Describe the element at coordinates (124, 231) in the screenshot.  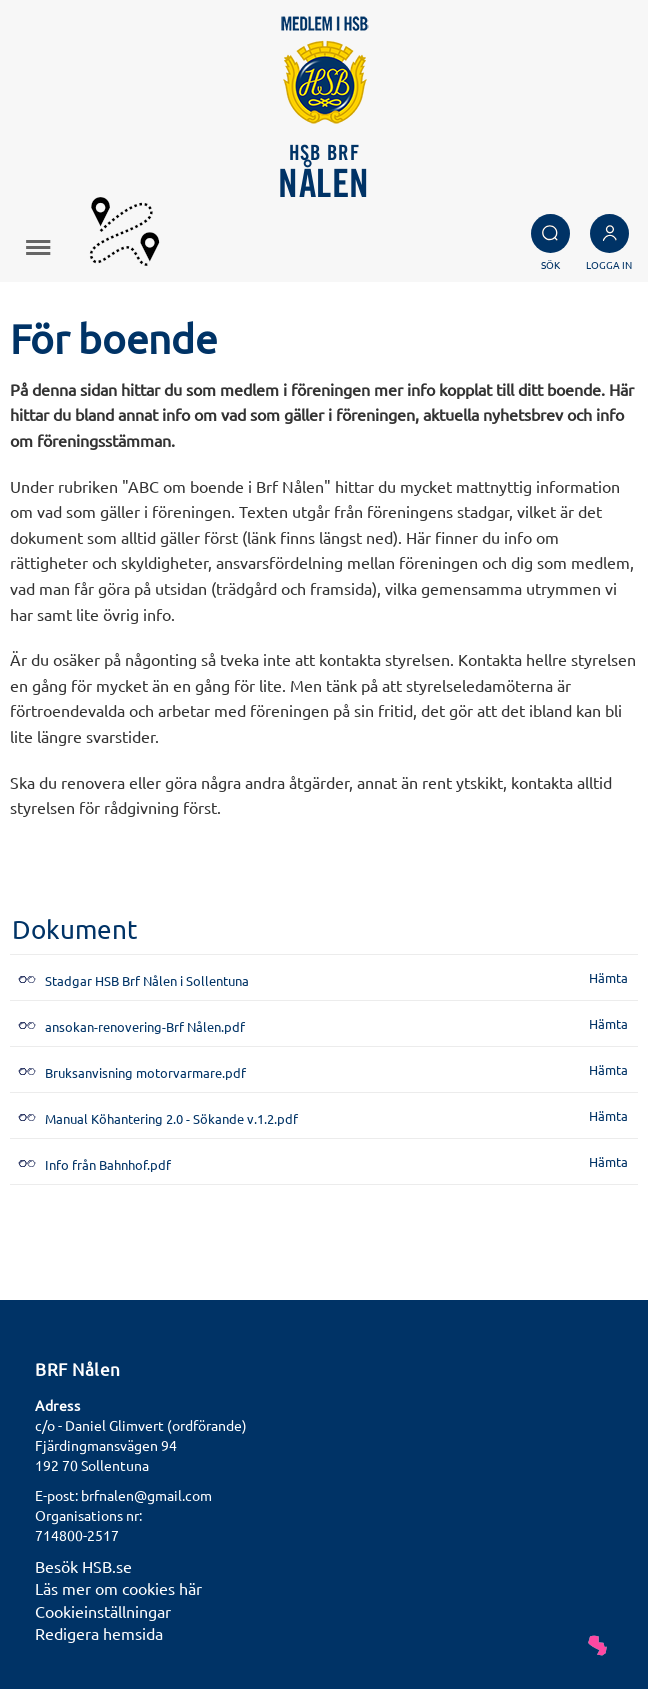
I see `view route distance between two points` at that location.